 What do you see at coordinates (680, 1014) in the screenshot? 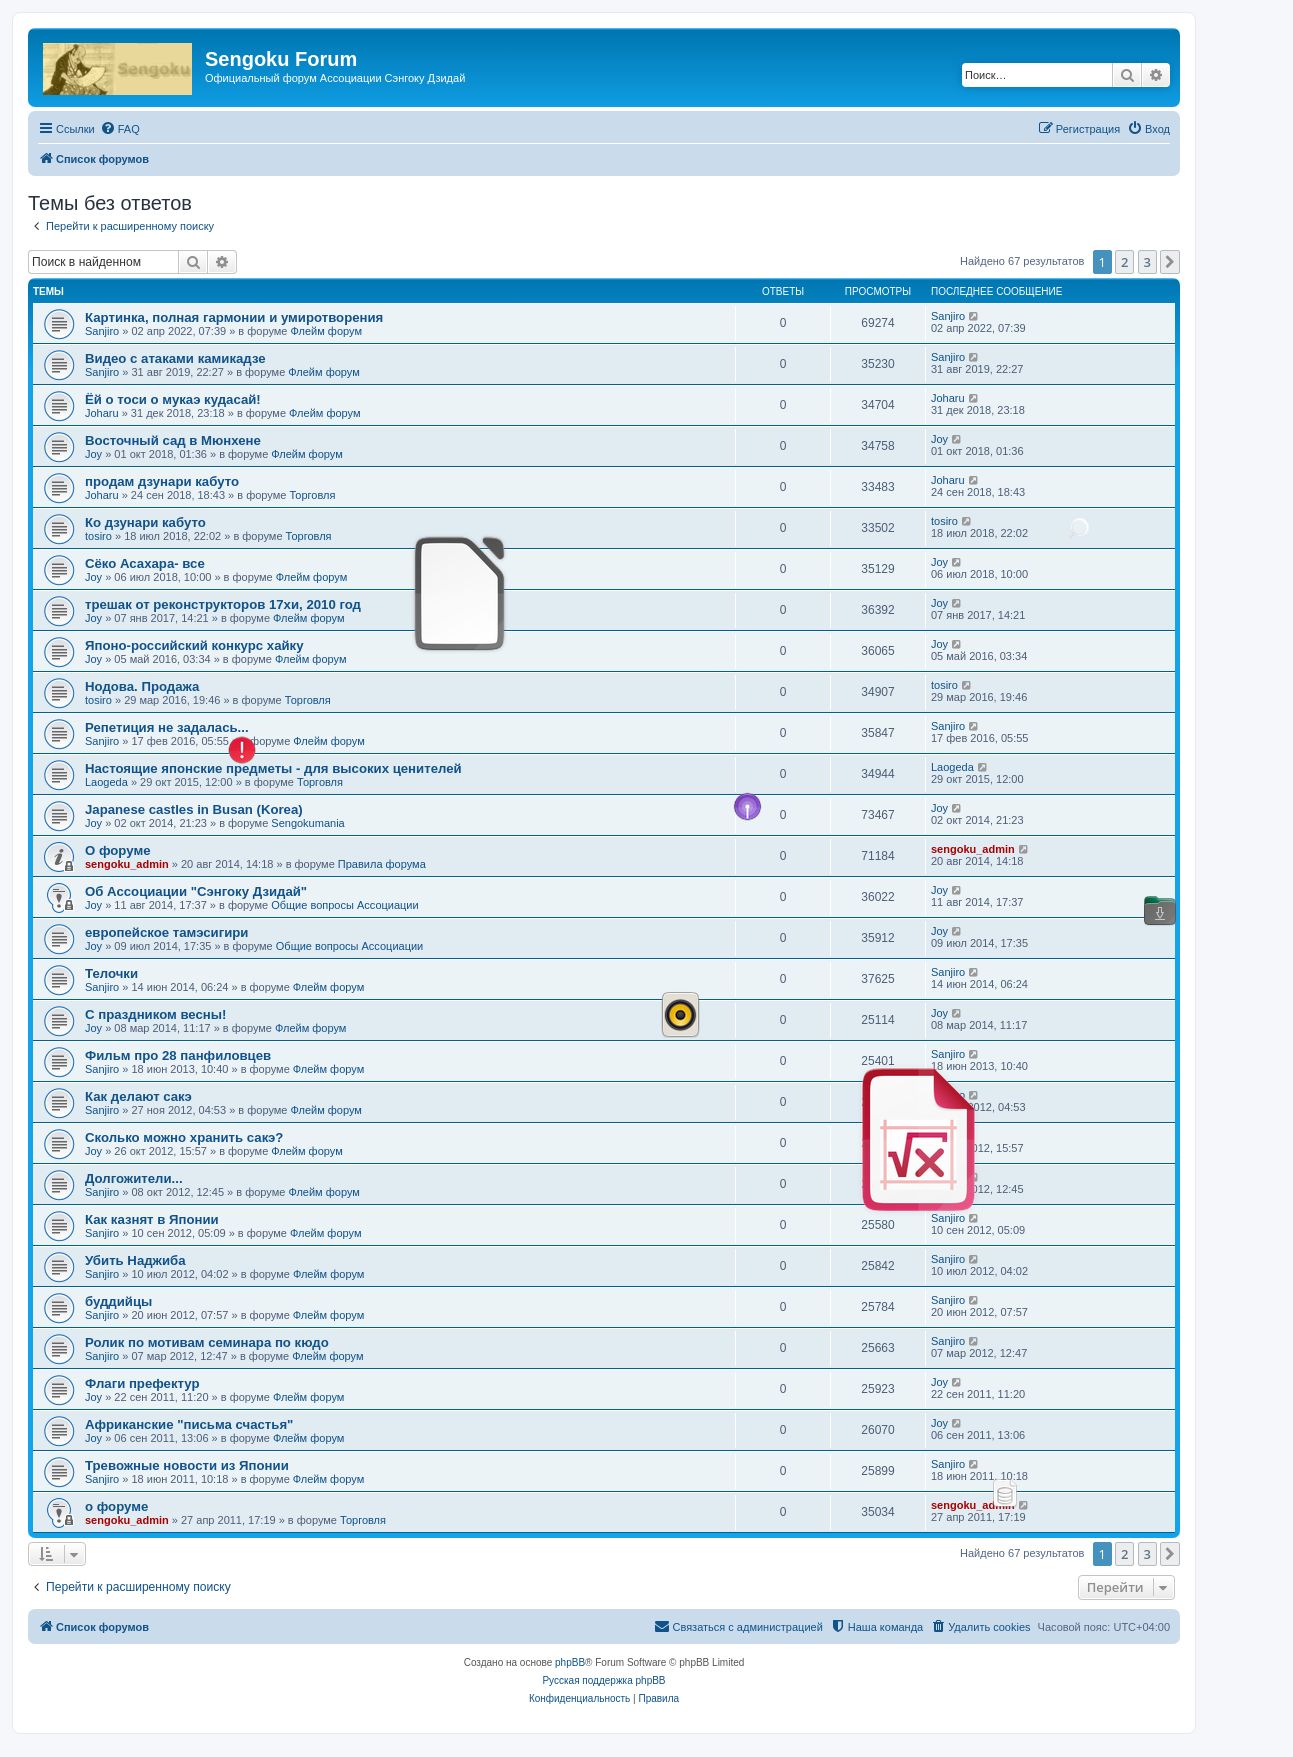
I see `open Rhythmbox music player` at bounding box center [680, 1014].